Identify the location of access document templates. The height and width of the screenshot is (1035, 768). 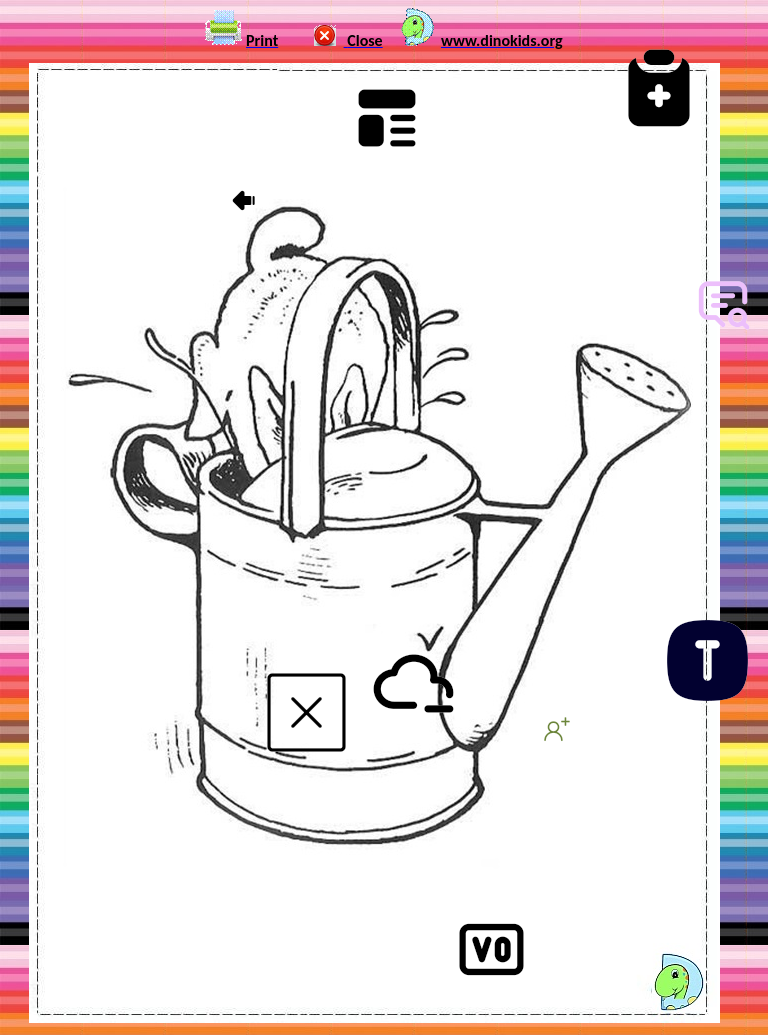
(387, 118).